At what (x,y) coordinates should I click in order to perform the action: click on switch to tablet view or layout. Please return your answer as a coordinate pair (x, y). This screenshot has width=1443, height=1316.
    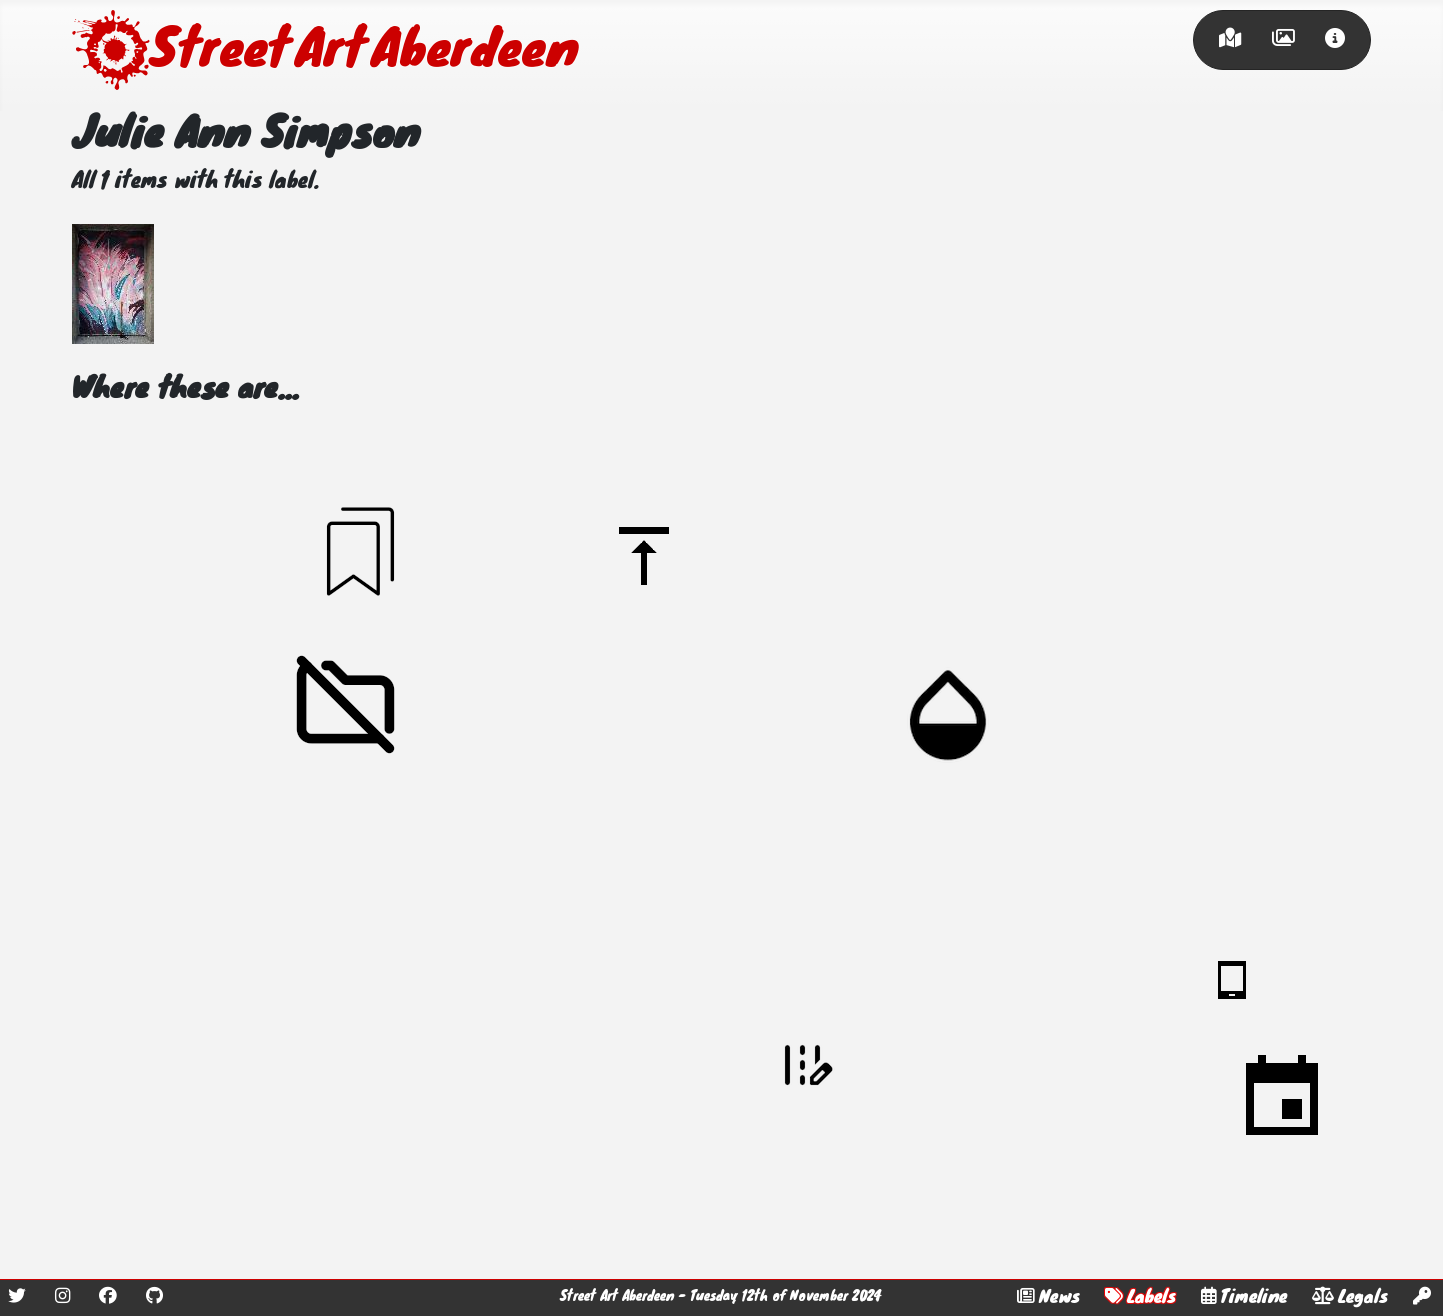
    Looking at the image, I should click on (1232, 980).